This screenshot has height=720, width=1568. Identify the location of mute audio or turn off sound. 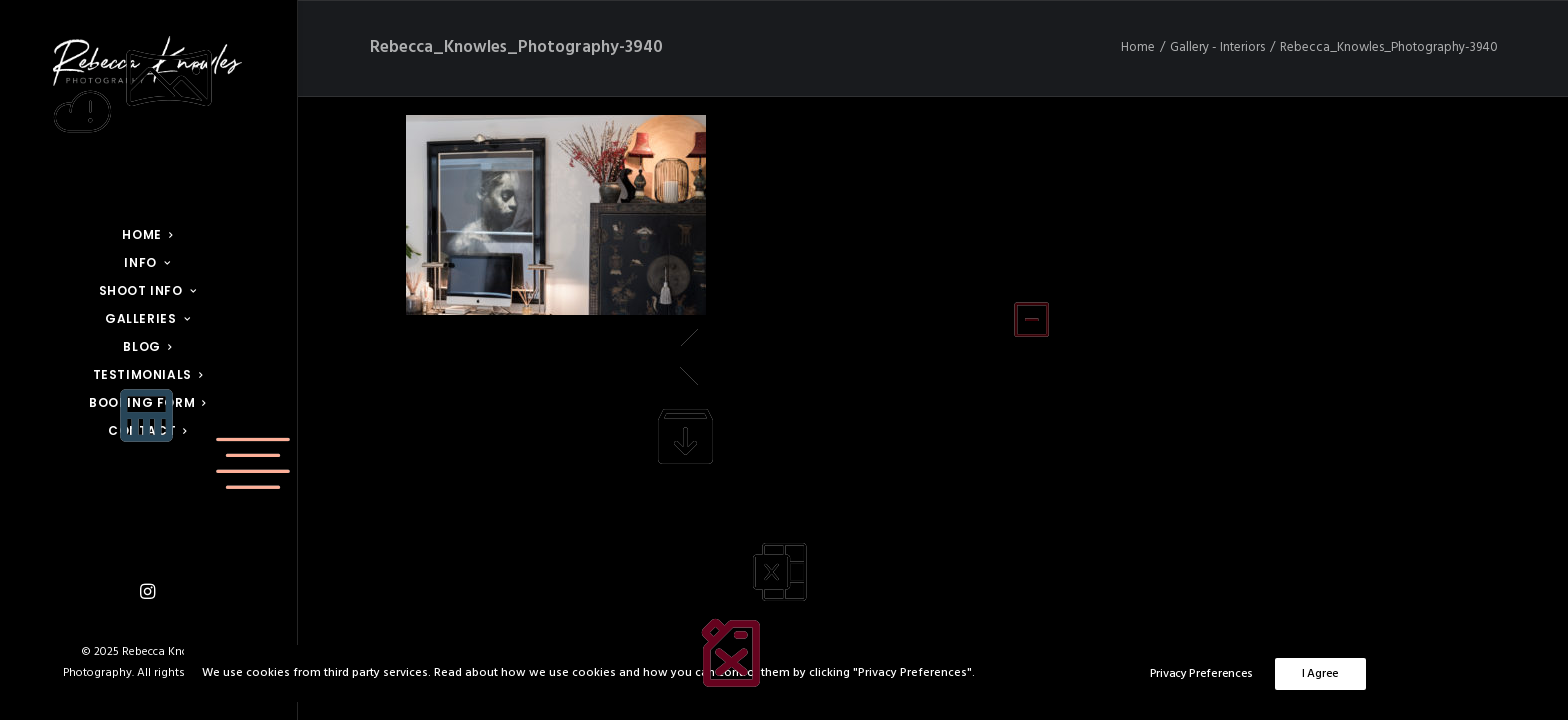
(684, 357).